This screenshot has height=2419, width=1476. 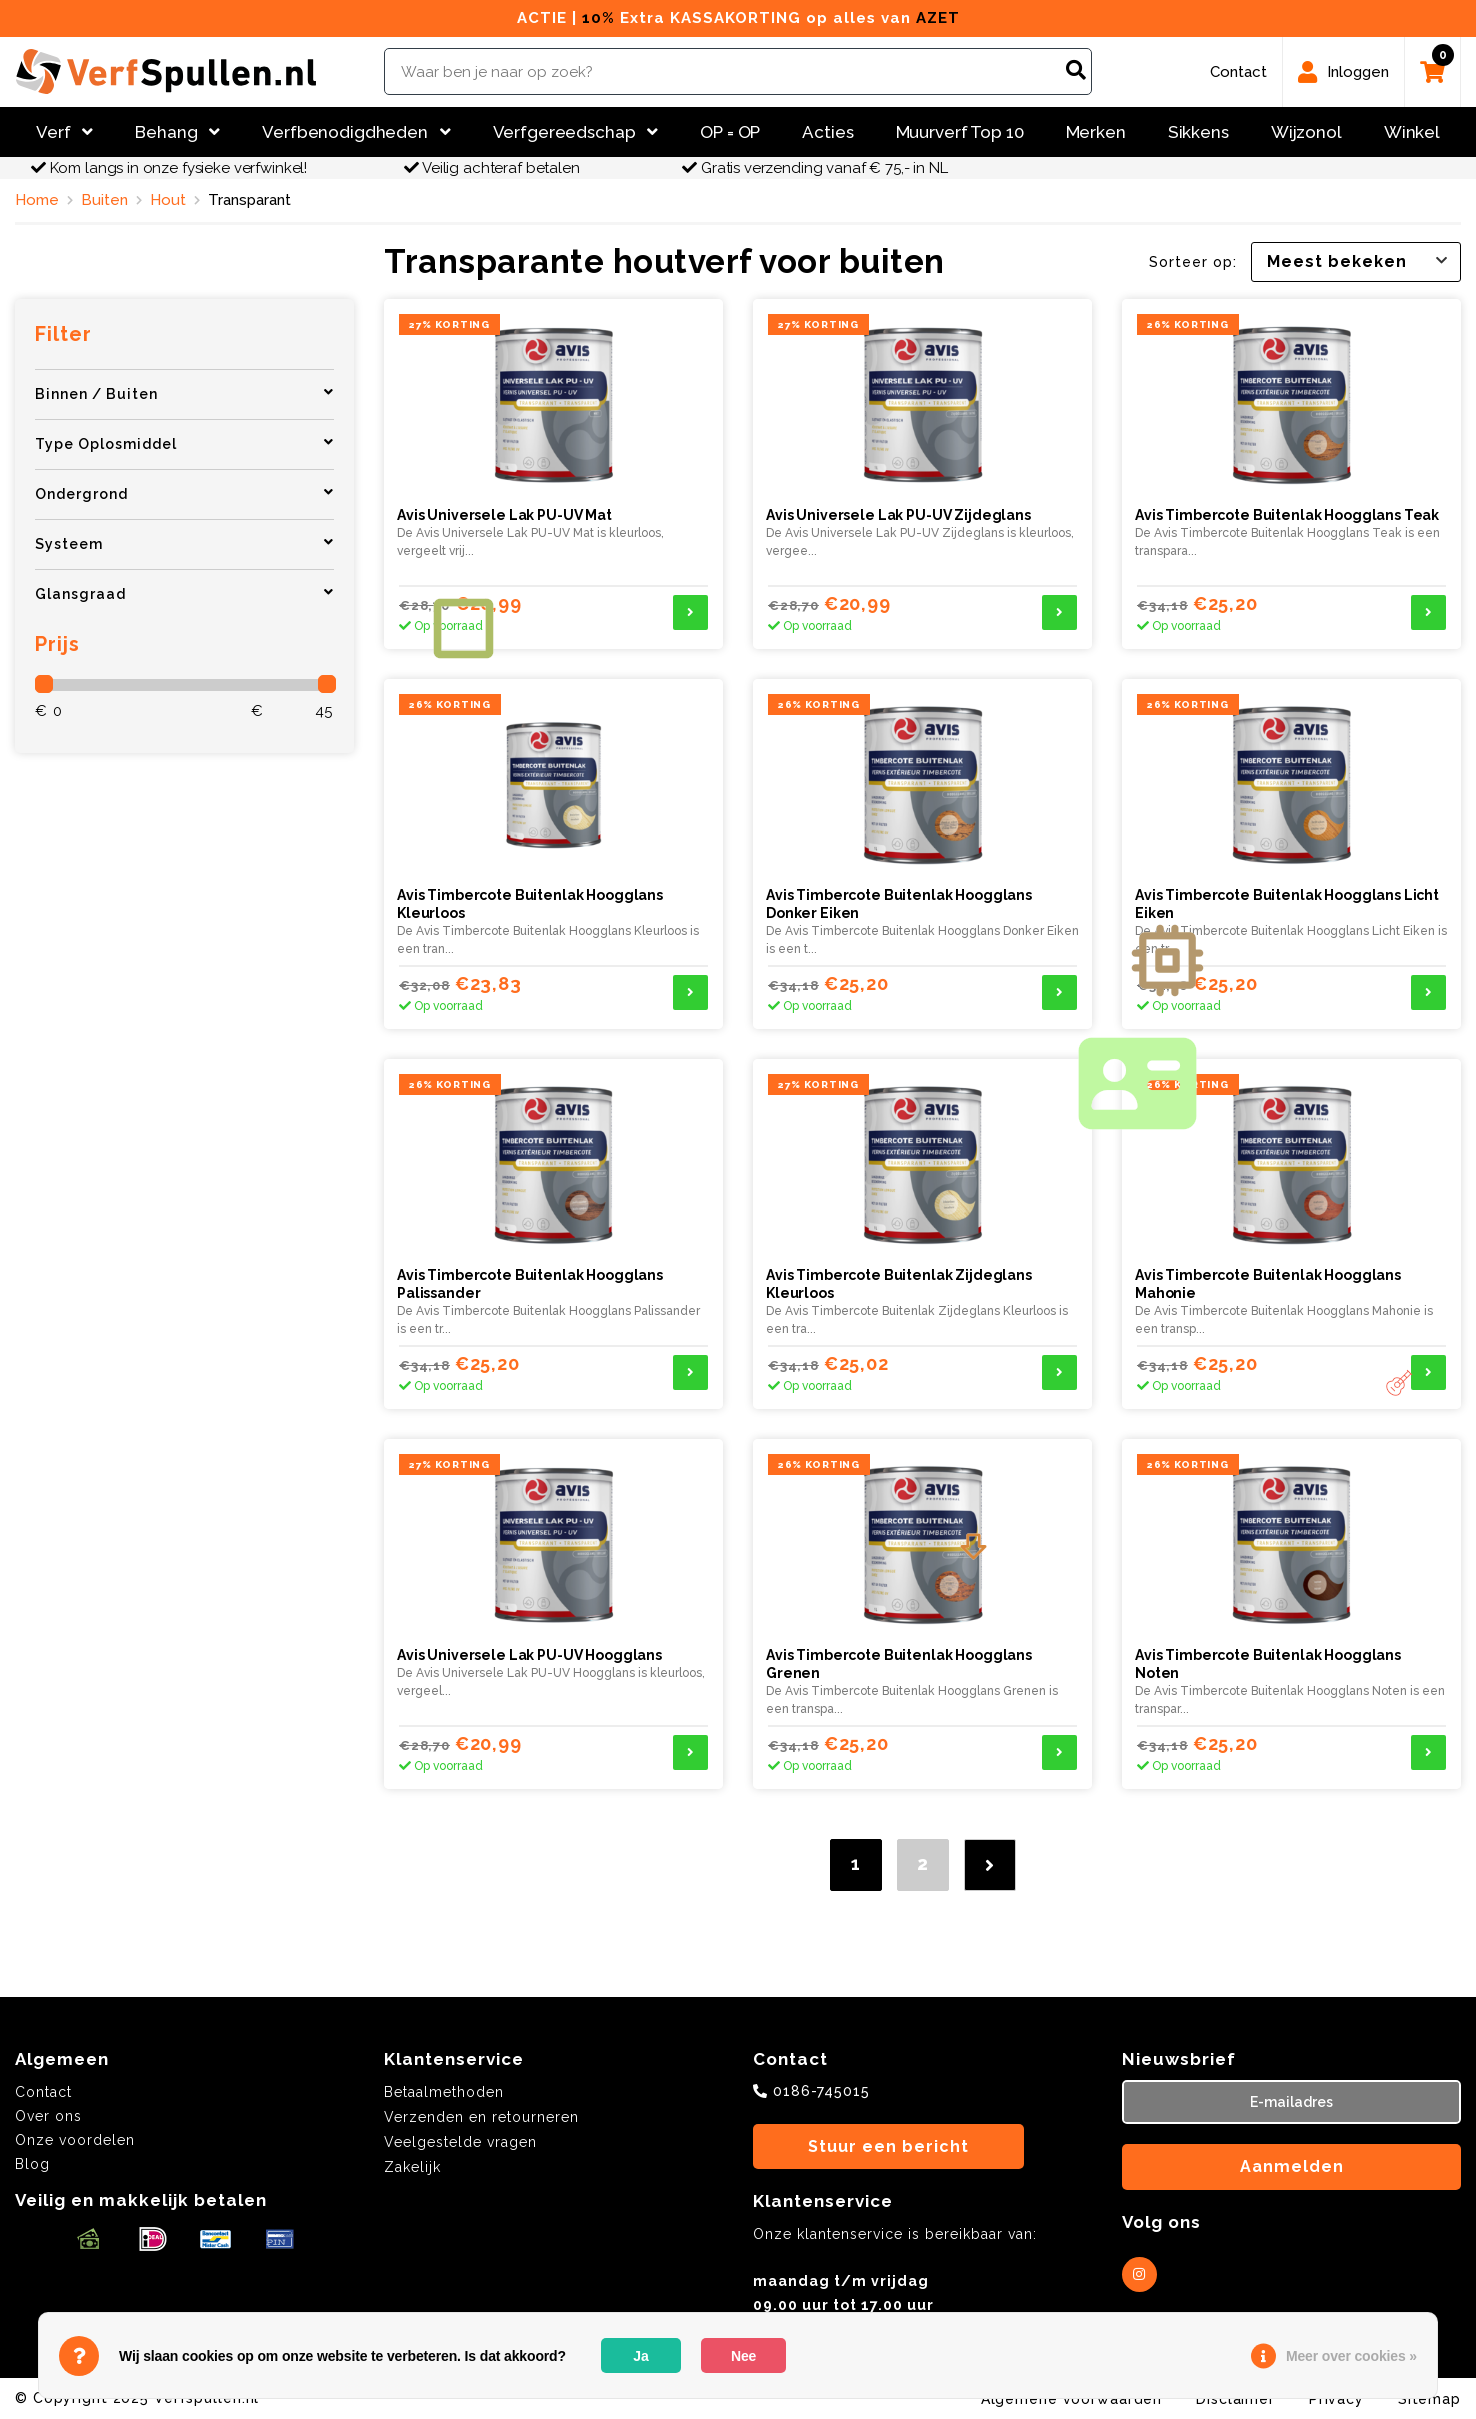 I want to click on view system performance or processor usage, so click(x=1167, y=960).